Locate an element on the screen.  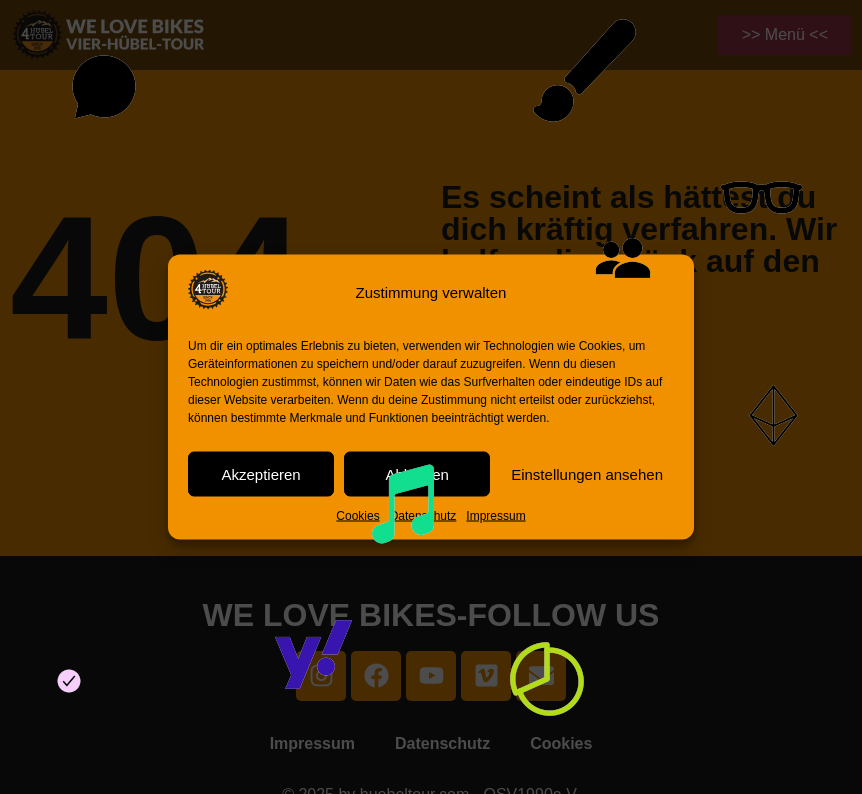
open chat or messaging is located at coordinates (104, 87).